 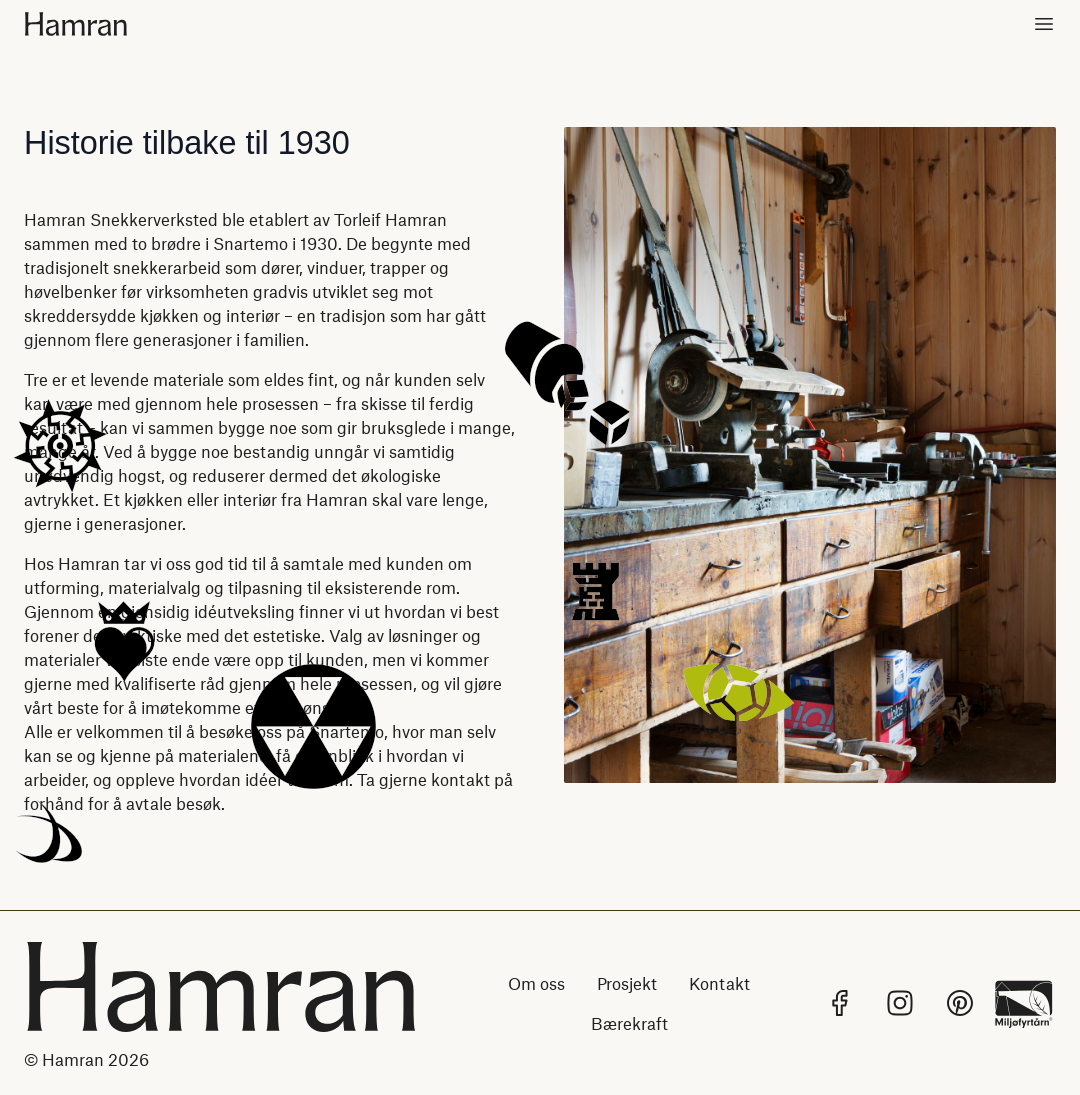 What do you see at coordinates (124, 641) in the screenshot?
I see `mark as favorite or premium content` at bounding box center [124, 641].